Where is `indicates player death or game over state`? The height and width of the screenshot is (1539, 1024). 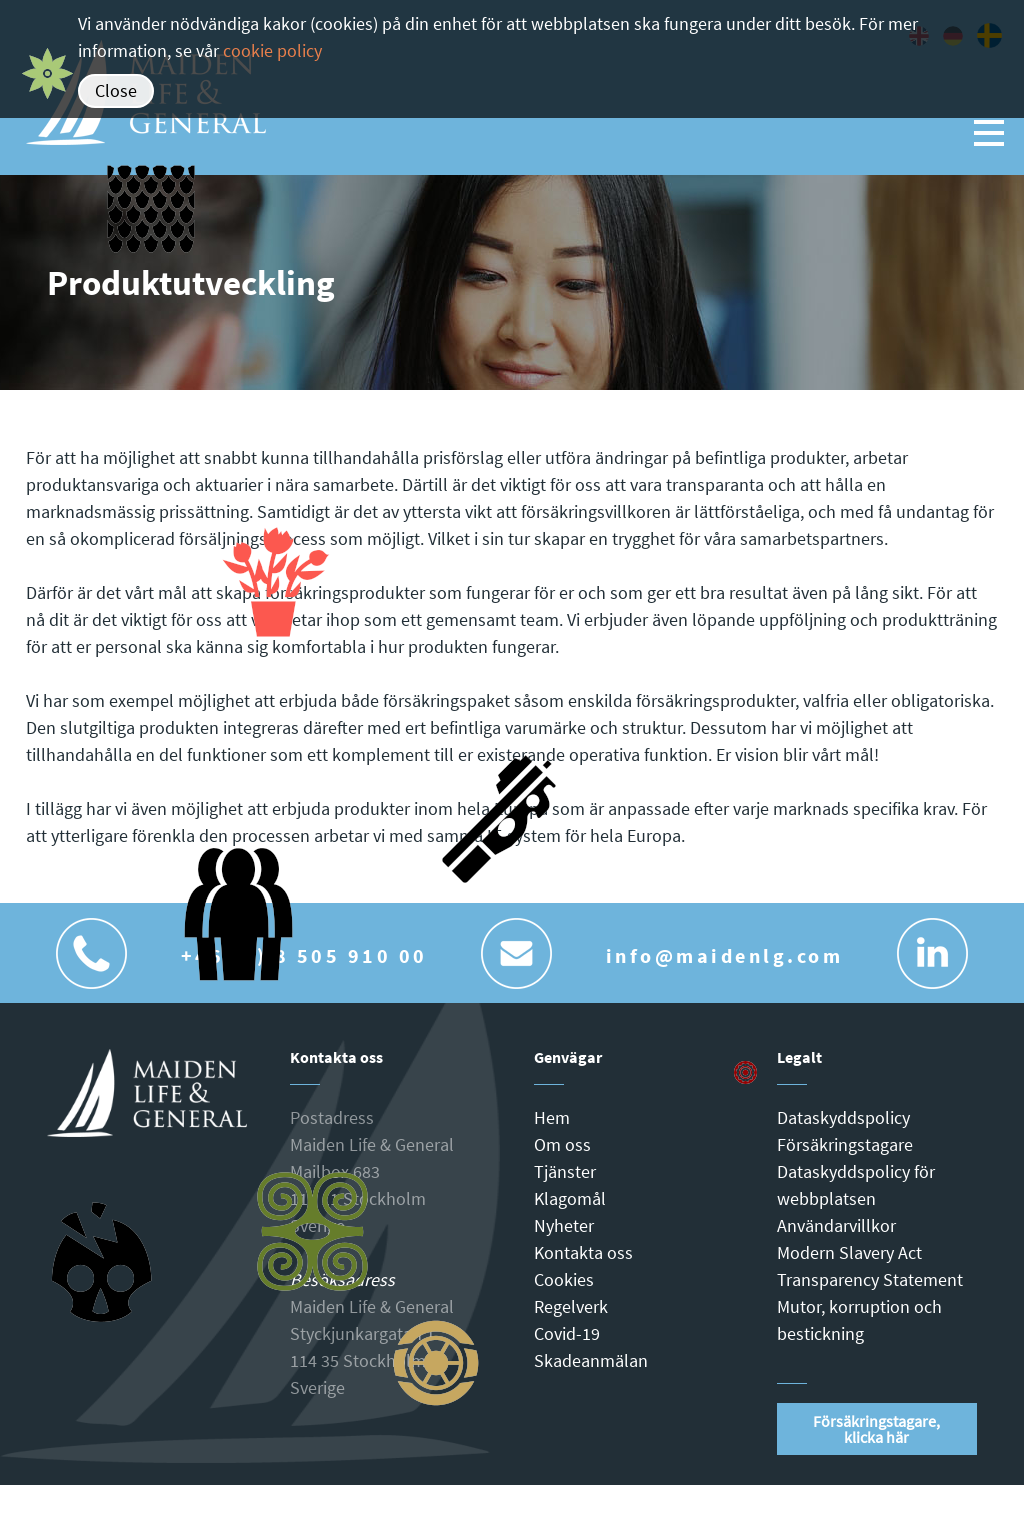
indicates player death or game over state is located at coordinates (100, 1264).